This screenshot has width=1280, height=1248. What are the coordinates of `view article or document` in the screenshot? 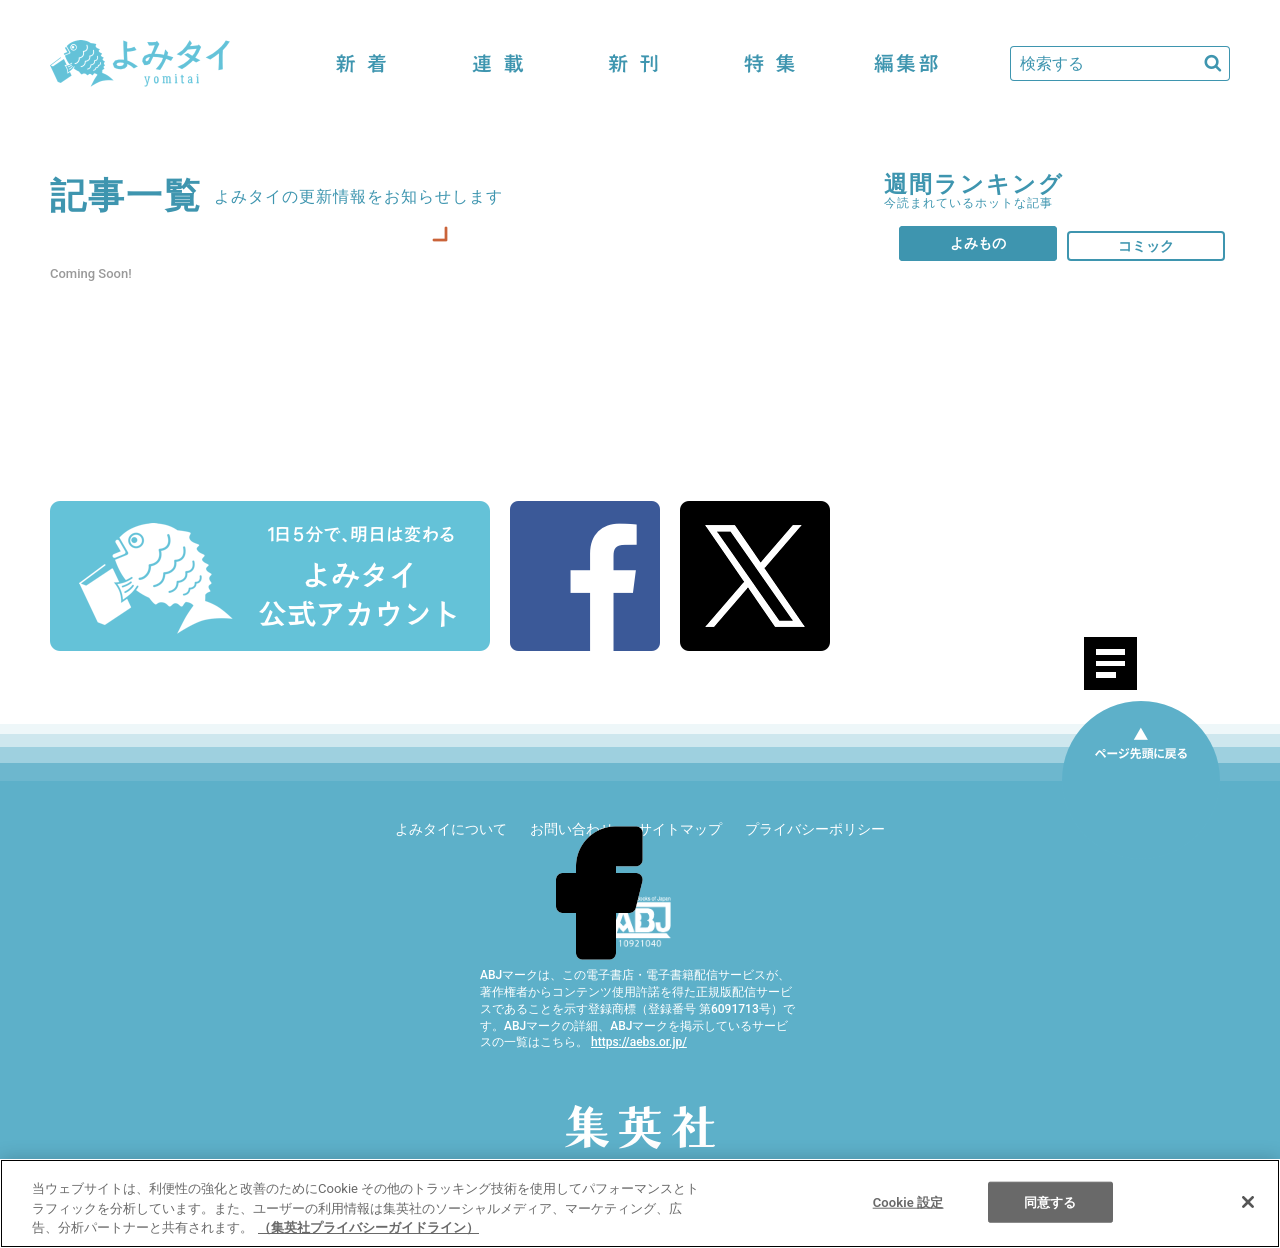 It's located at (1110, 663).